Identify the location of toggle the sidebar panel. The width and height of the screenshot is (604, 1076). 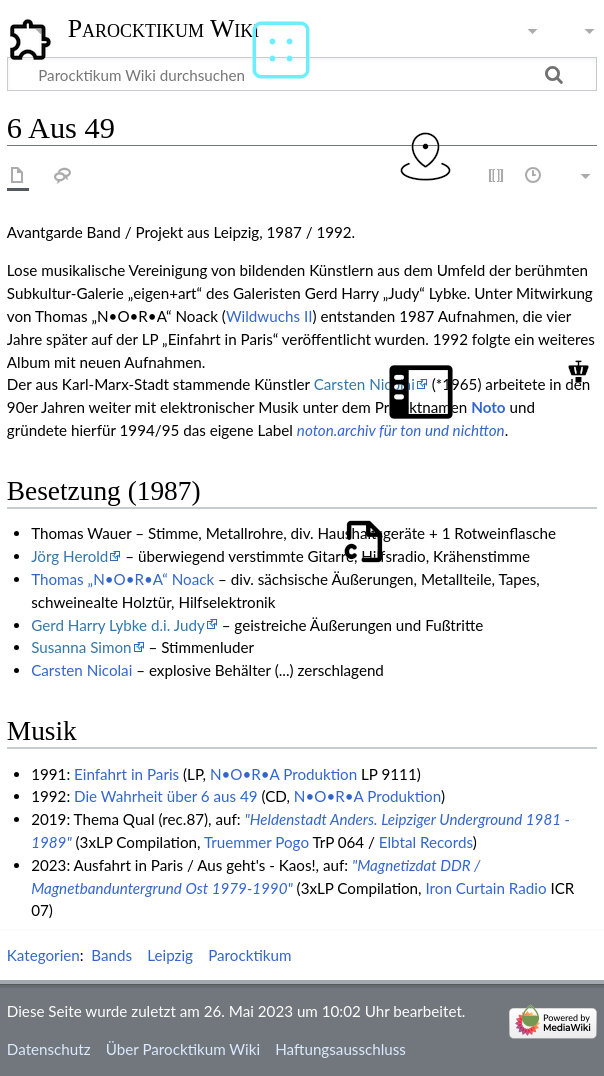
(421, 392).